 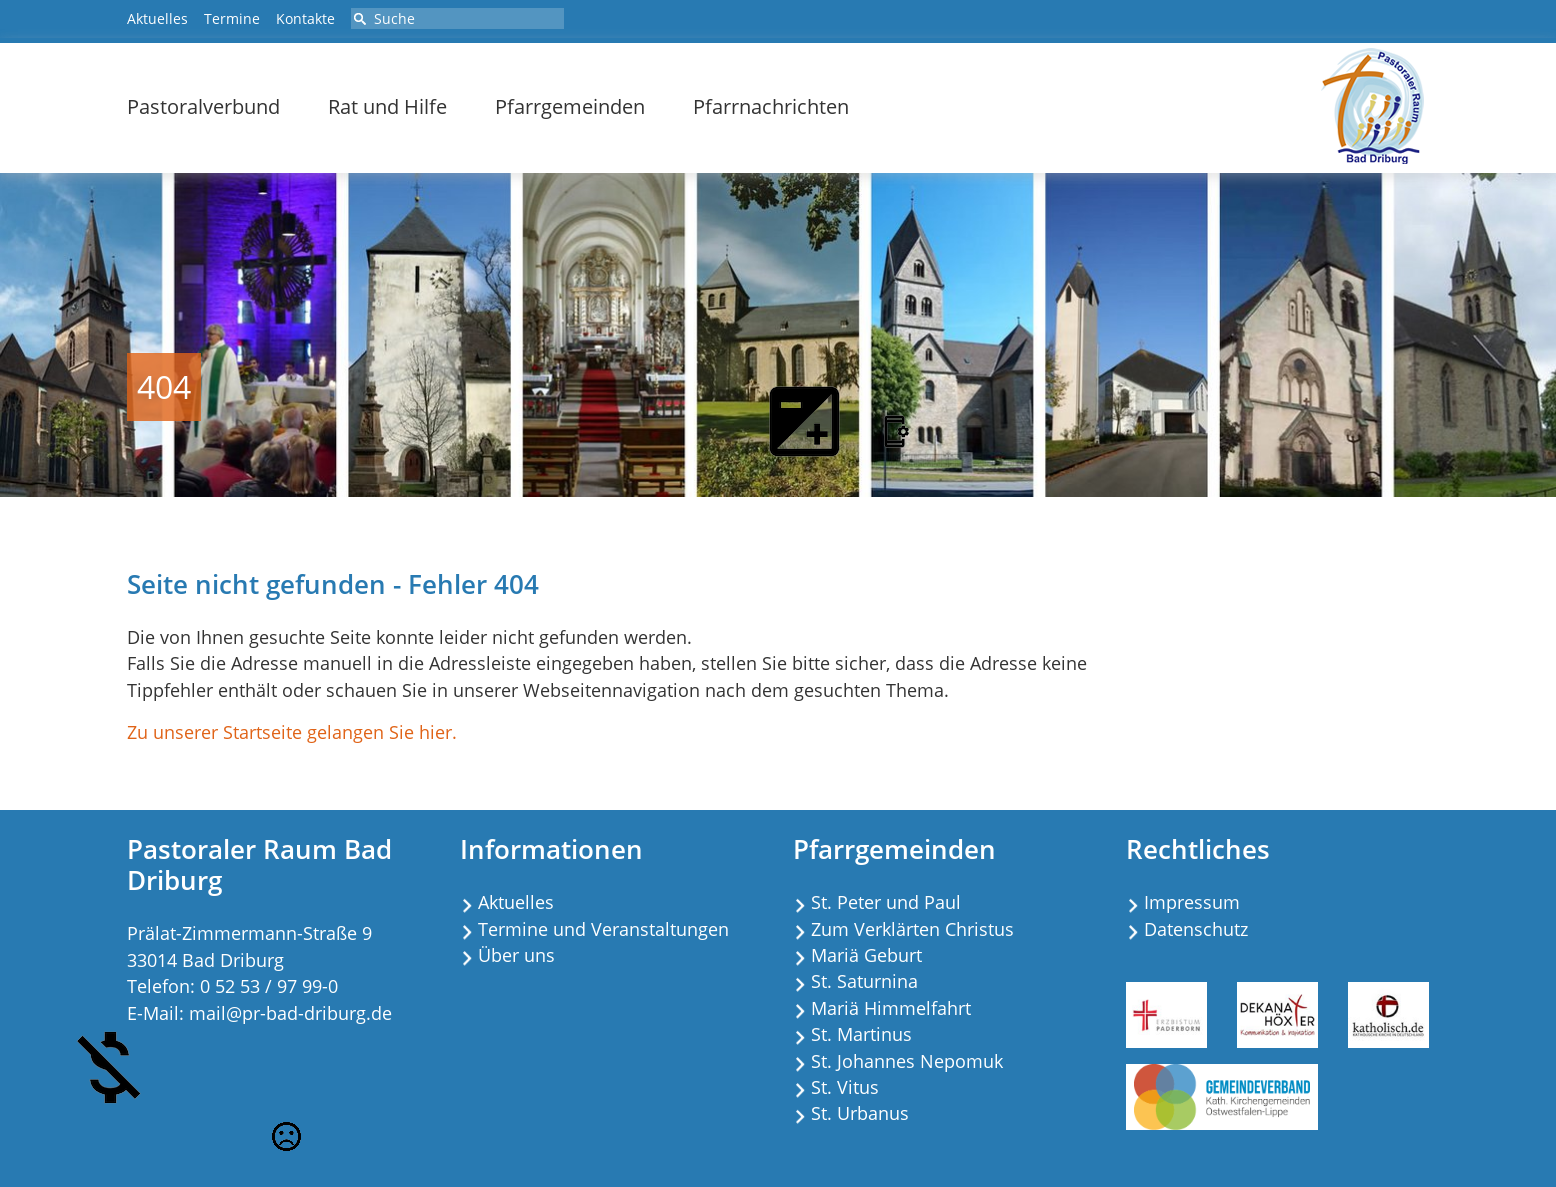 What do you see at coordinates (108, 1067) in the screenshot?
I see `indicates no cost or free item` at bounding box center [108, 1067].